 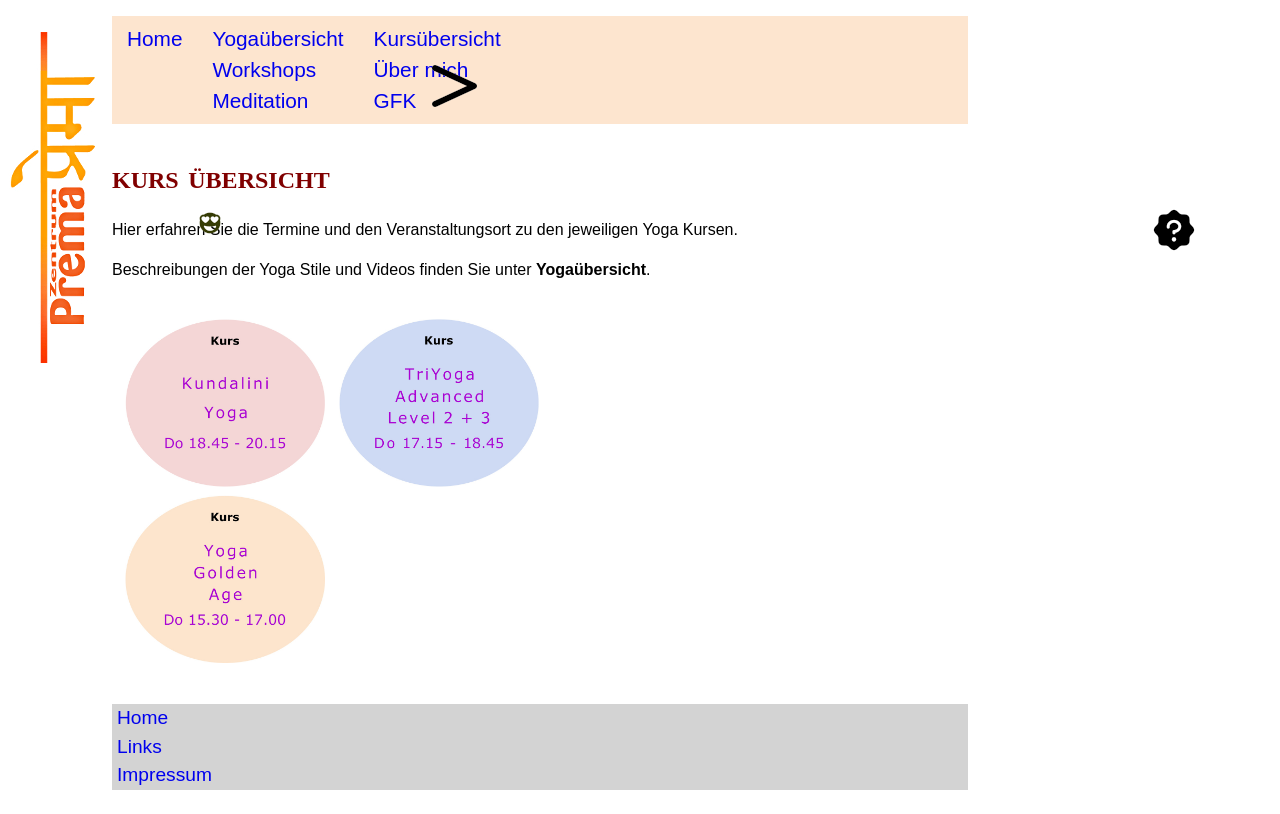 What do you see at coordinates (453, 86) in the screenshot?
I see `navigate to the next item or page` at bounding box center [453, 86].